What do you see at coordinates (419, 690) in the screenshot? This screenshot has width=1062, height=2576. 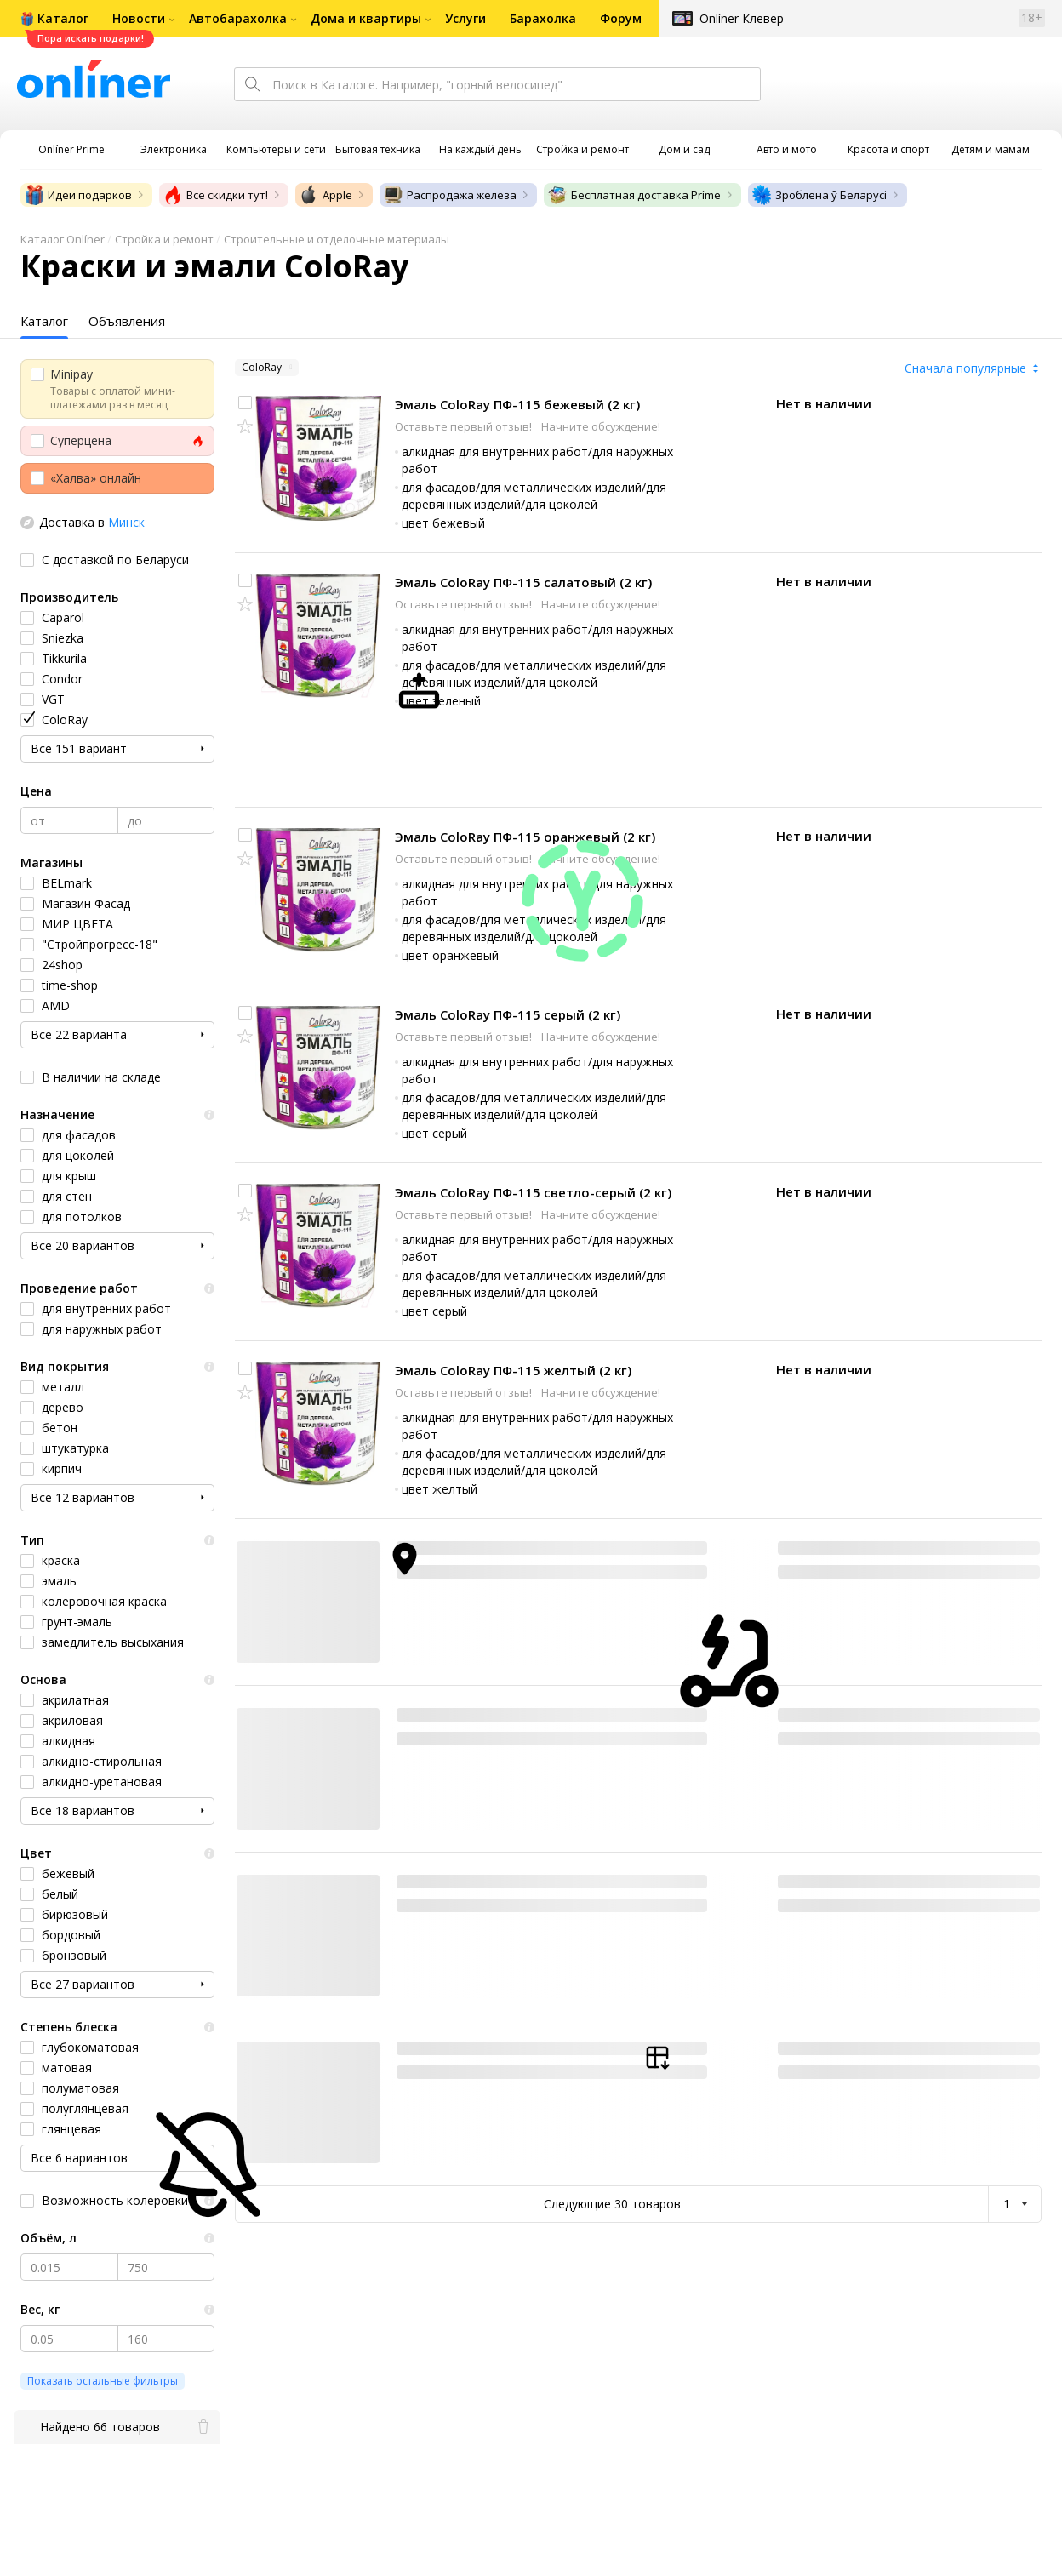 I see `insert a new row above` at bounding box center [419, 690].